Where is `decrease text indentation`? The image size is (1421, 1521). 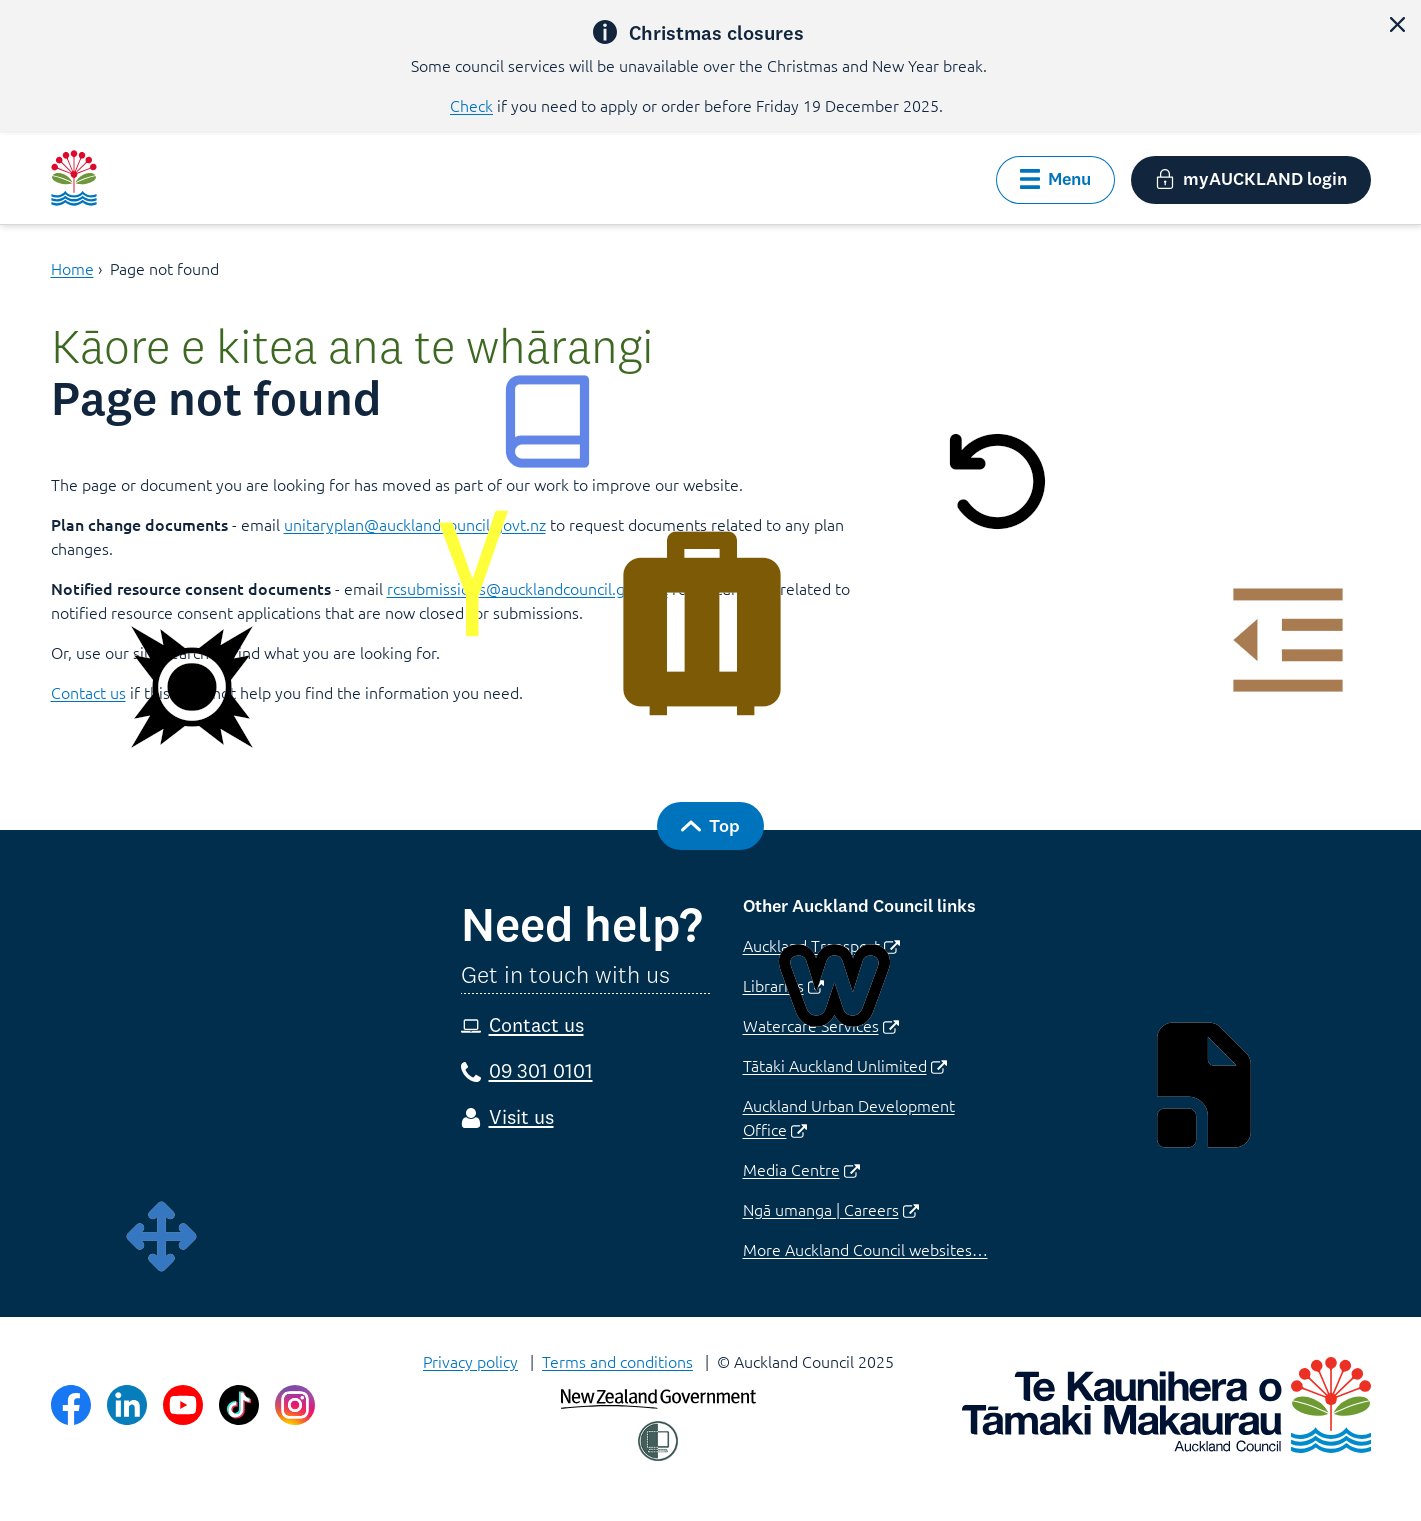 decrease text indentation is located at coordinates (1288, 637).